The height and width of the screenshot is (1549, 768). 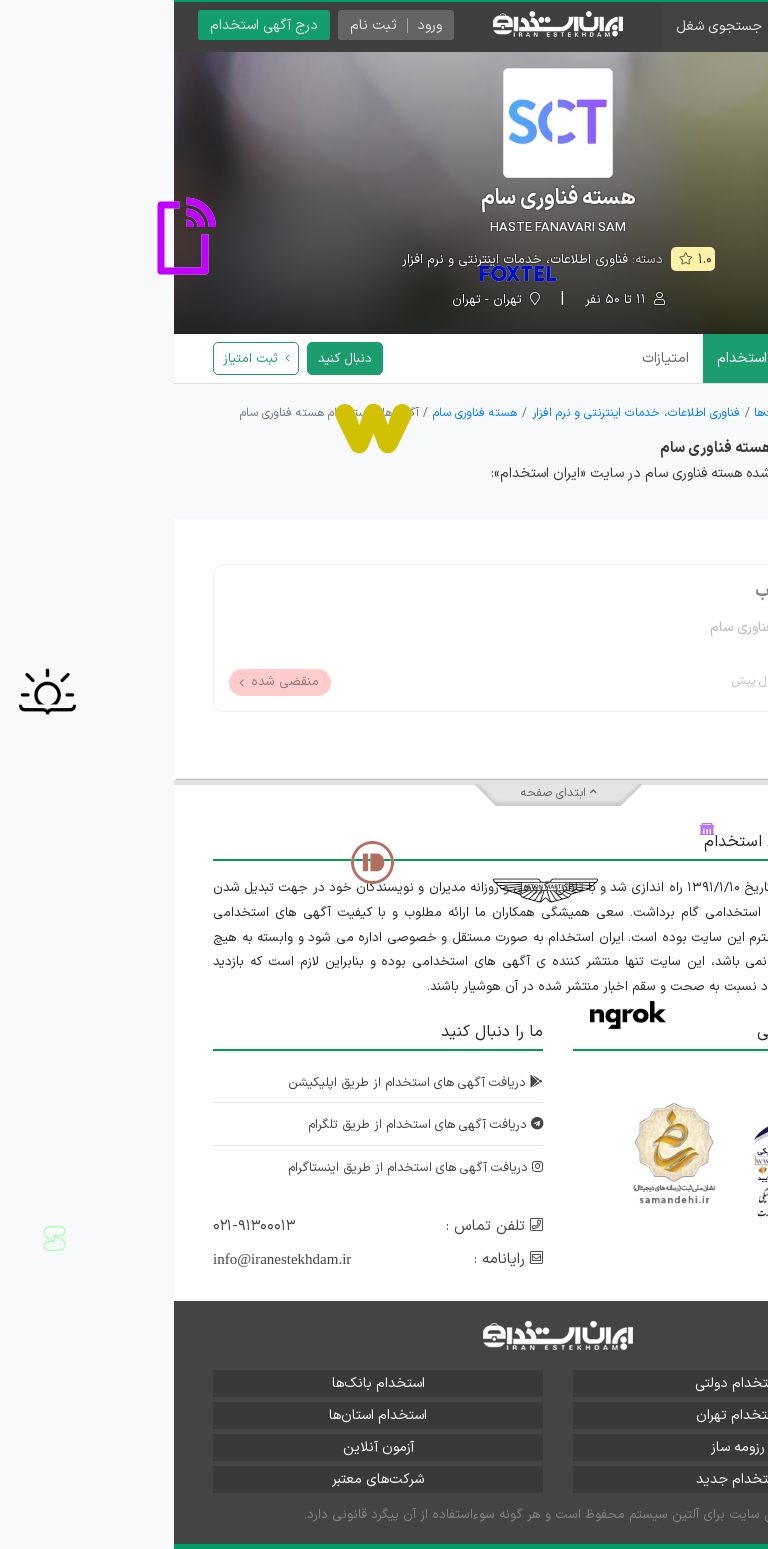 I want to click on open the Foxtel streaming app, so click(x=518, y=273).